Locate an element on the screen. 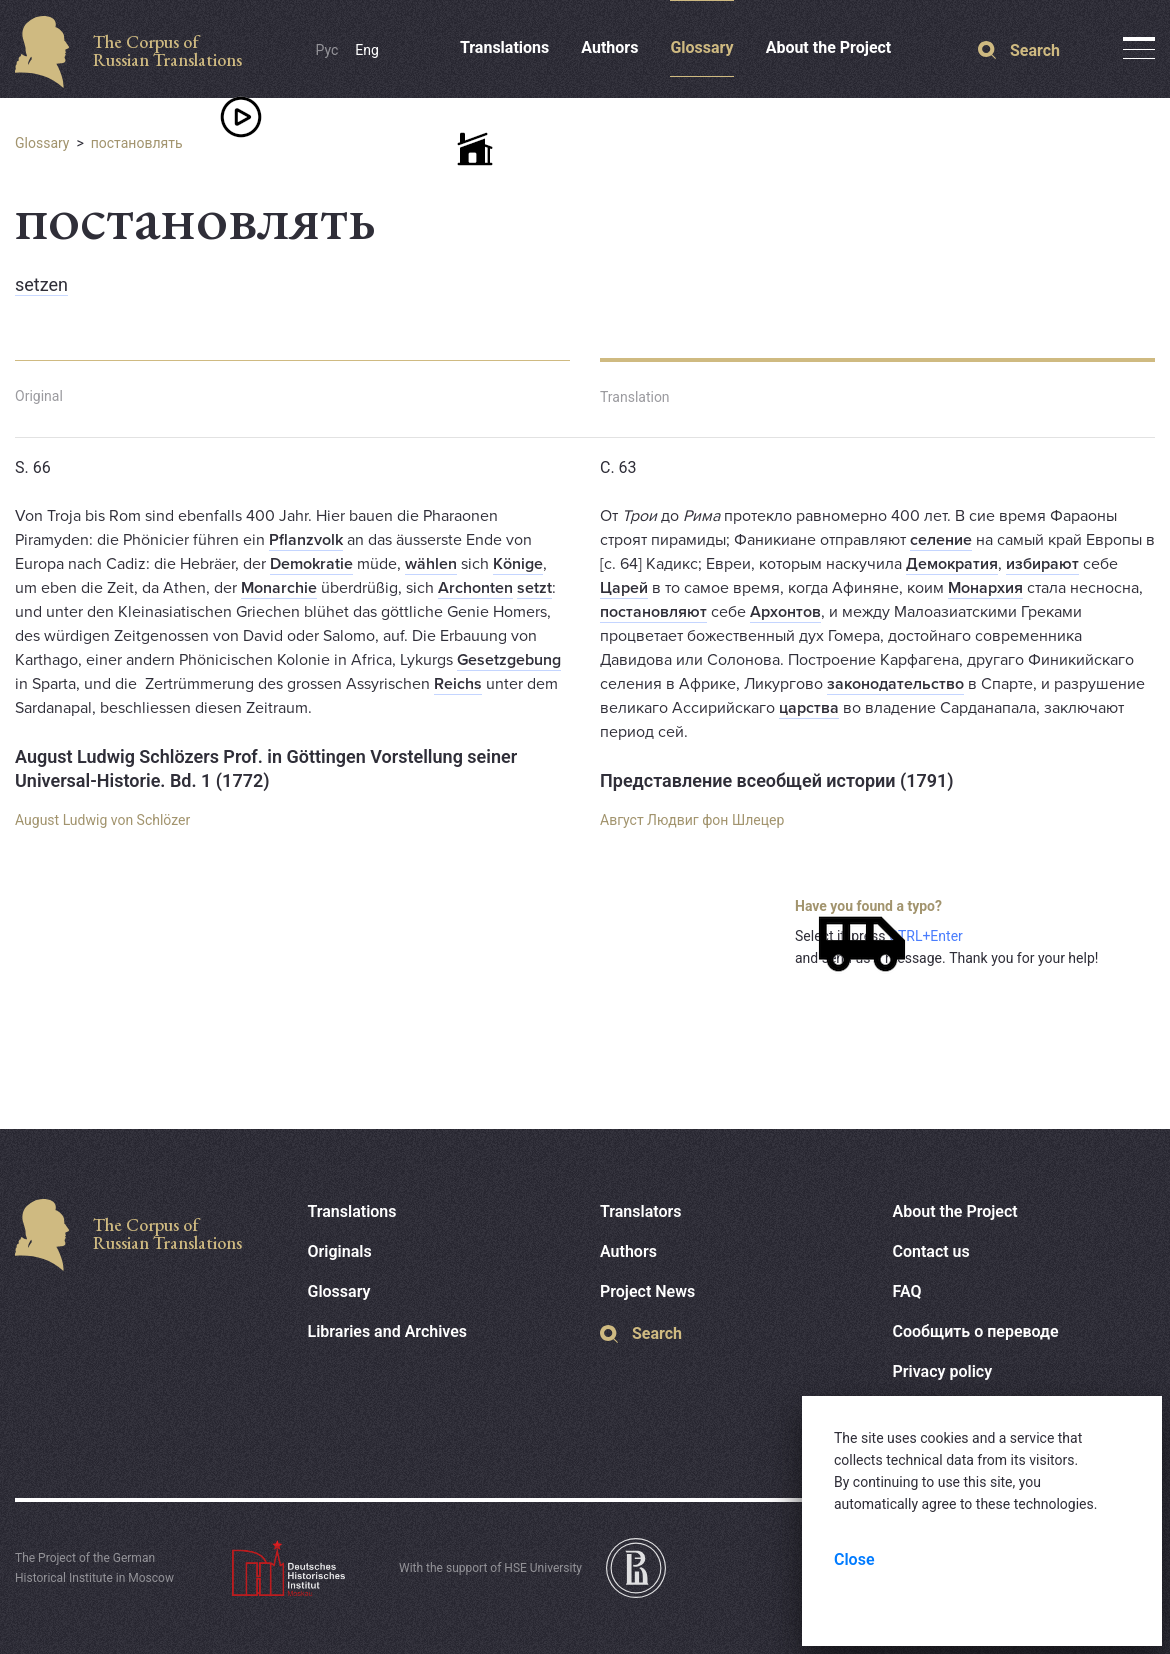 The height and width of the screenshot is (1654, 1170). navigate to home screen is located at coordinates (475, 149).